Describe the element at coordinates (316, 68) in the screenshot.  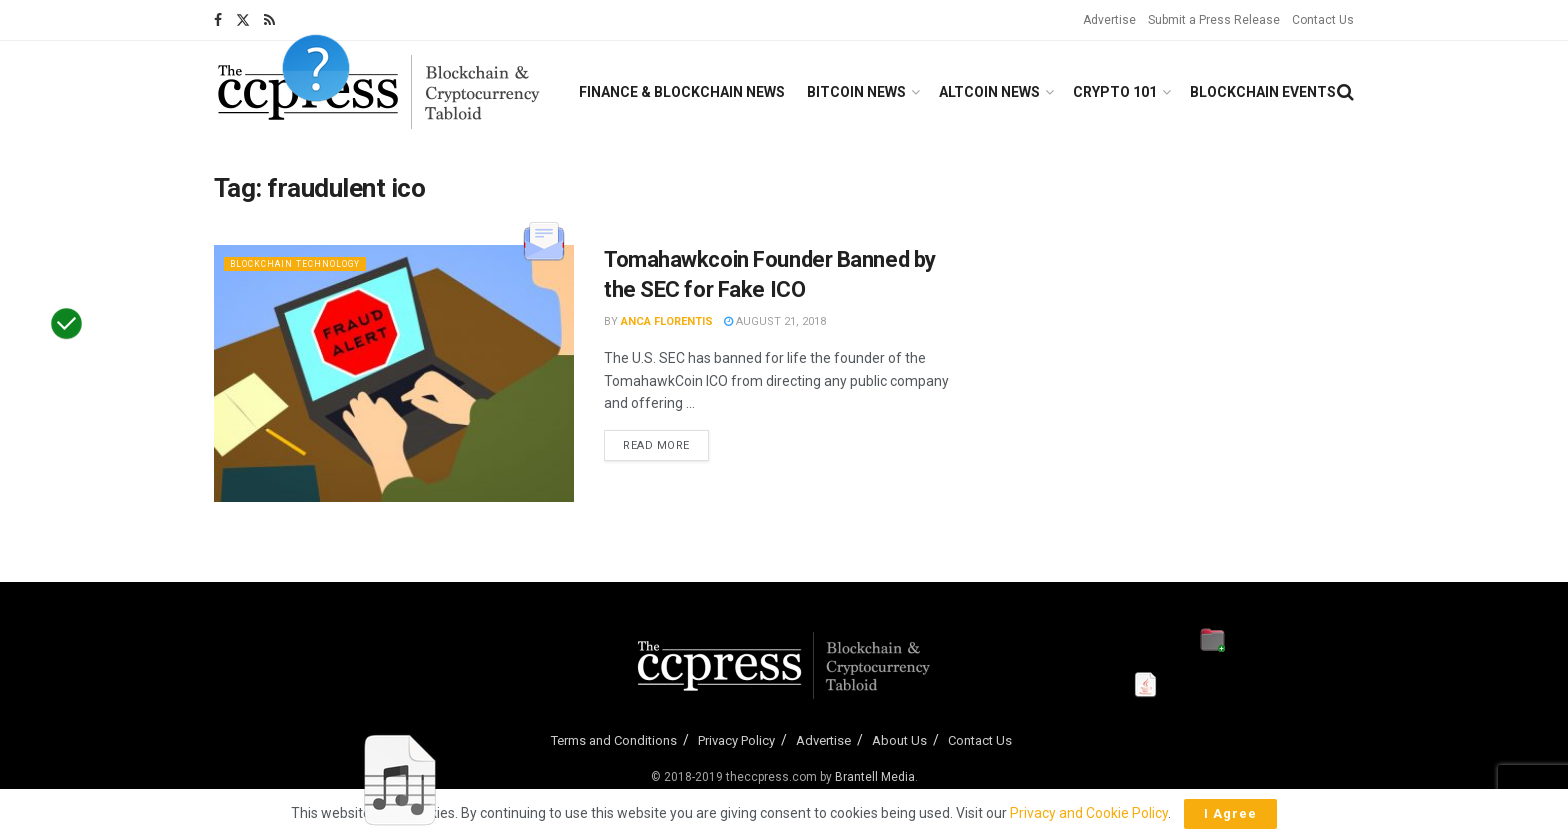
I see `open the help center or documentation` at that location.